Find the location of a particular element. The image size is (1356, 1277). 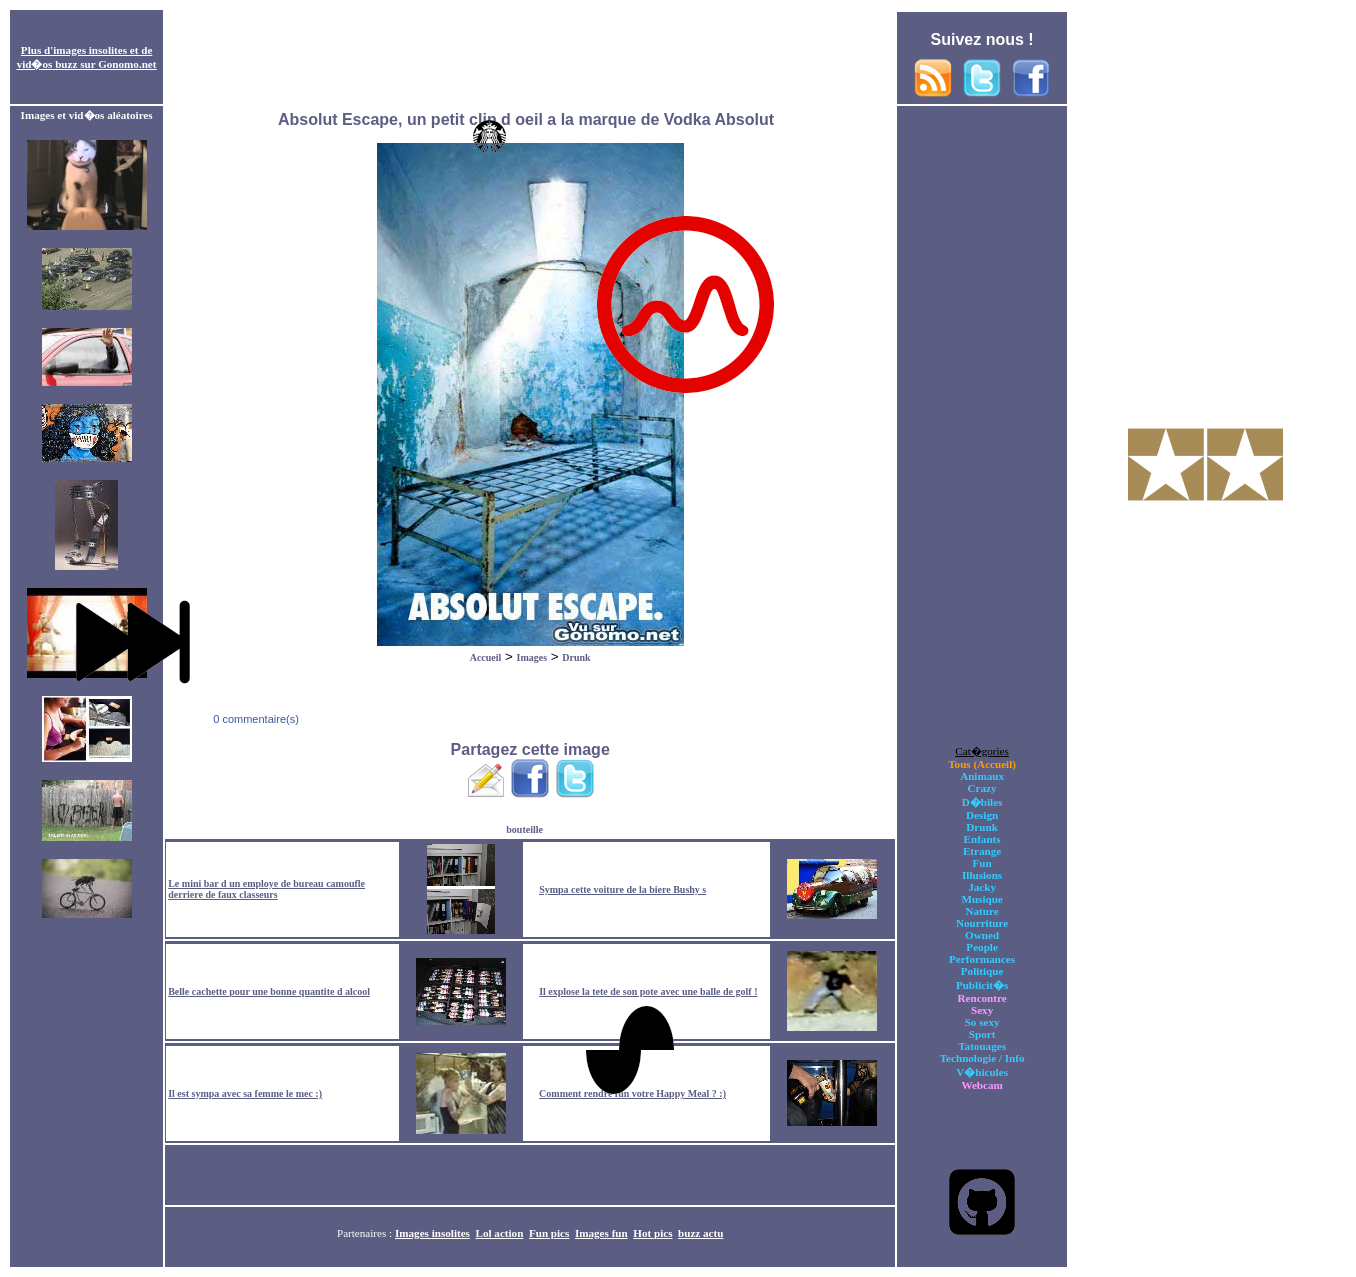

skip to the end of the track is located at coordinates (133, 642).